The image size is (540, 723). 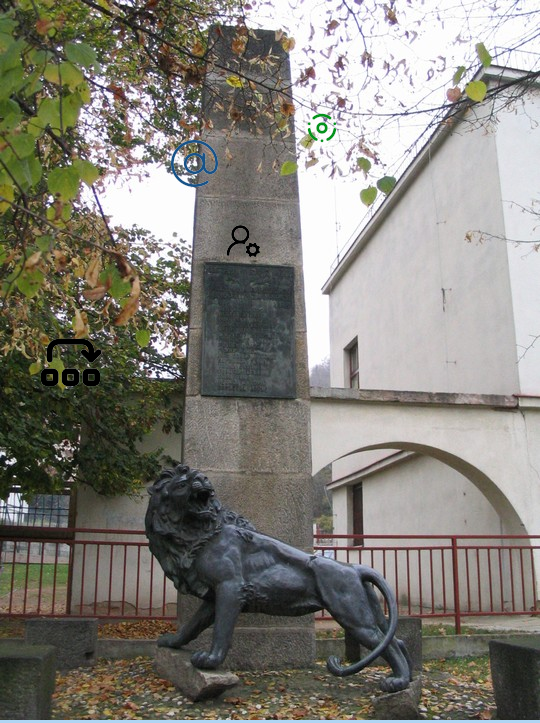 I want to click on reorder items in a list, so click(x=70, y=362).